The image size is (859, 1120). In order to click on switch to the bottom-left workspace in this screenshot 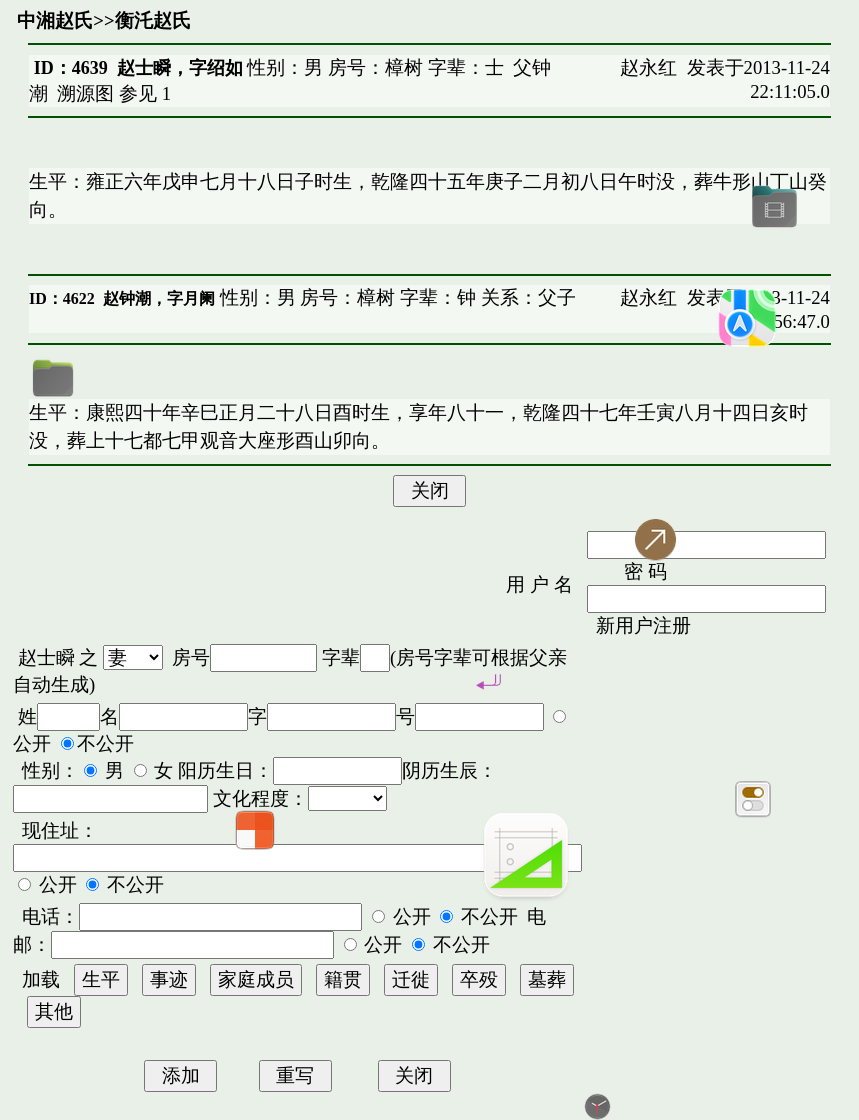, I will do `click(255, 830)`.